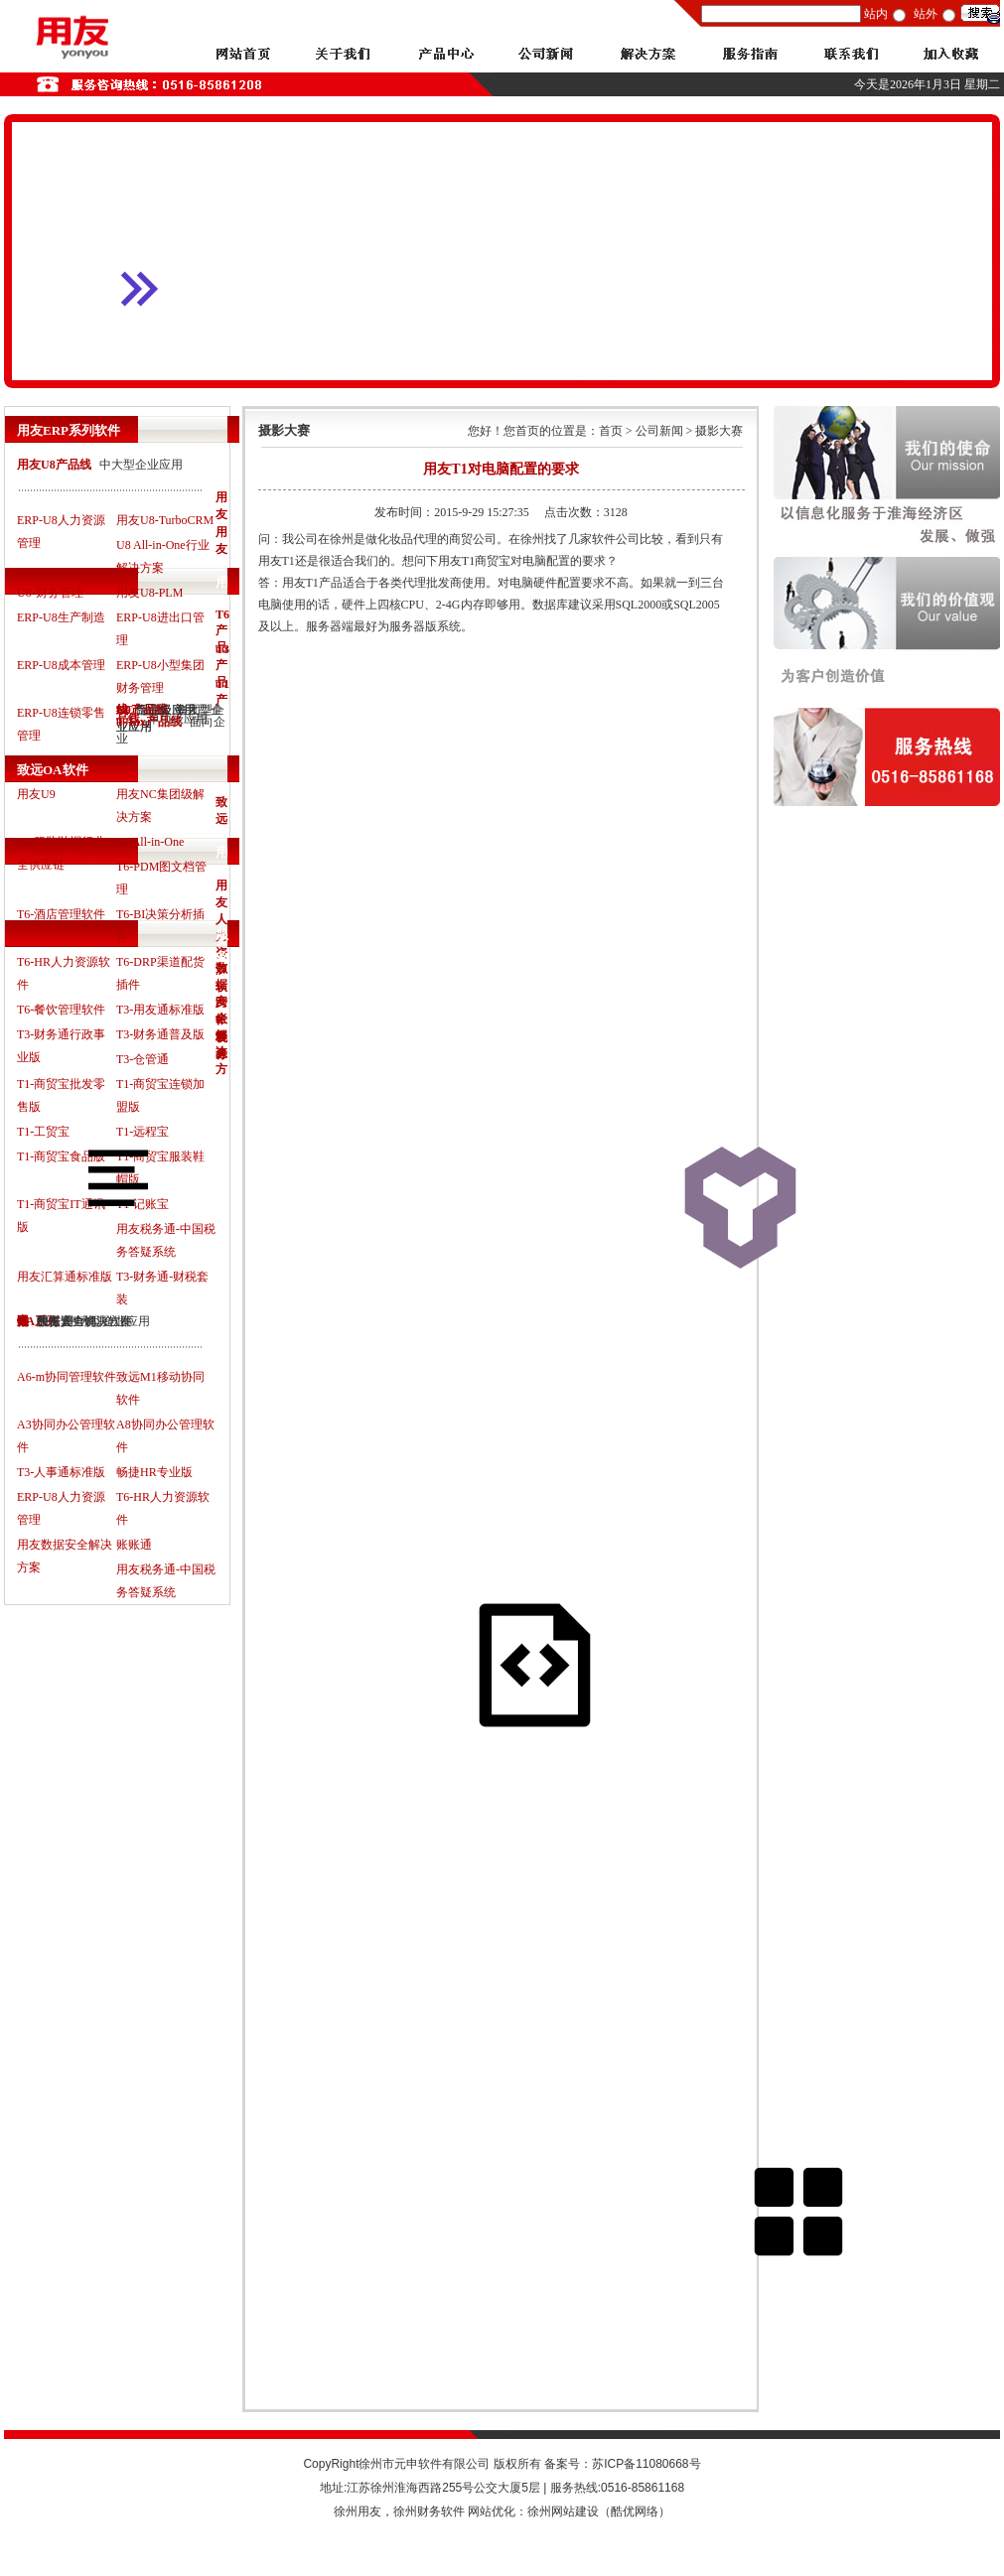 The height and width of the screenshot is (2576, 1004). What do you see at coordinates (534, 1665) in the screenshot?
I see `view source code file` at bounding box center [534, 1665].